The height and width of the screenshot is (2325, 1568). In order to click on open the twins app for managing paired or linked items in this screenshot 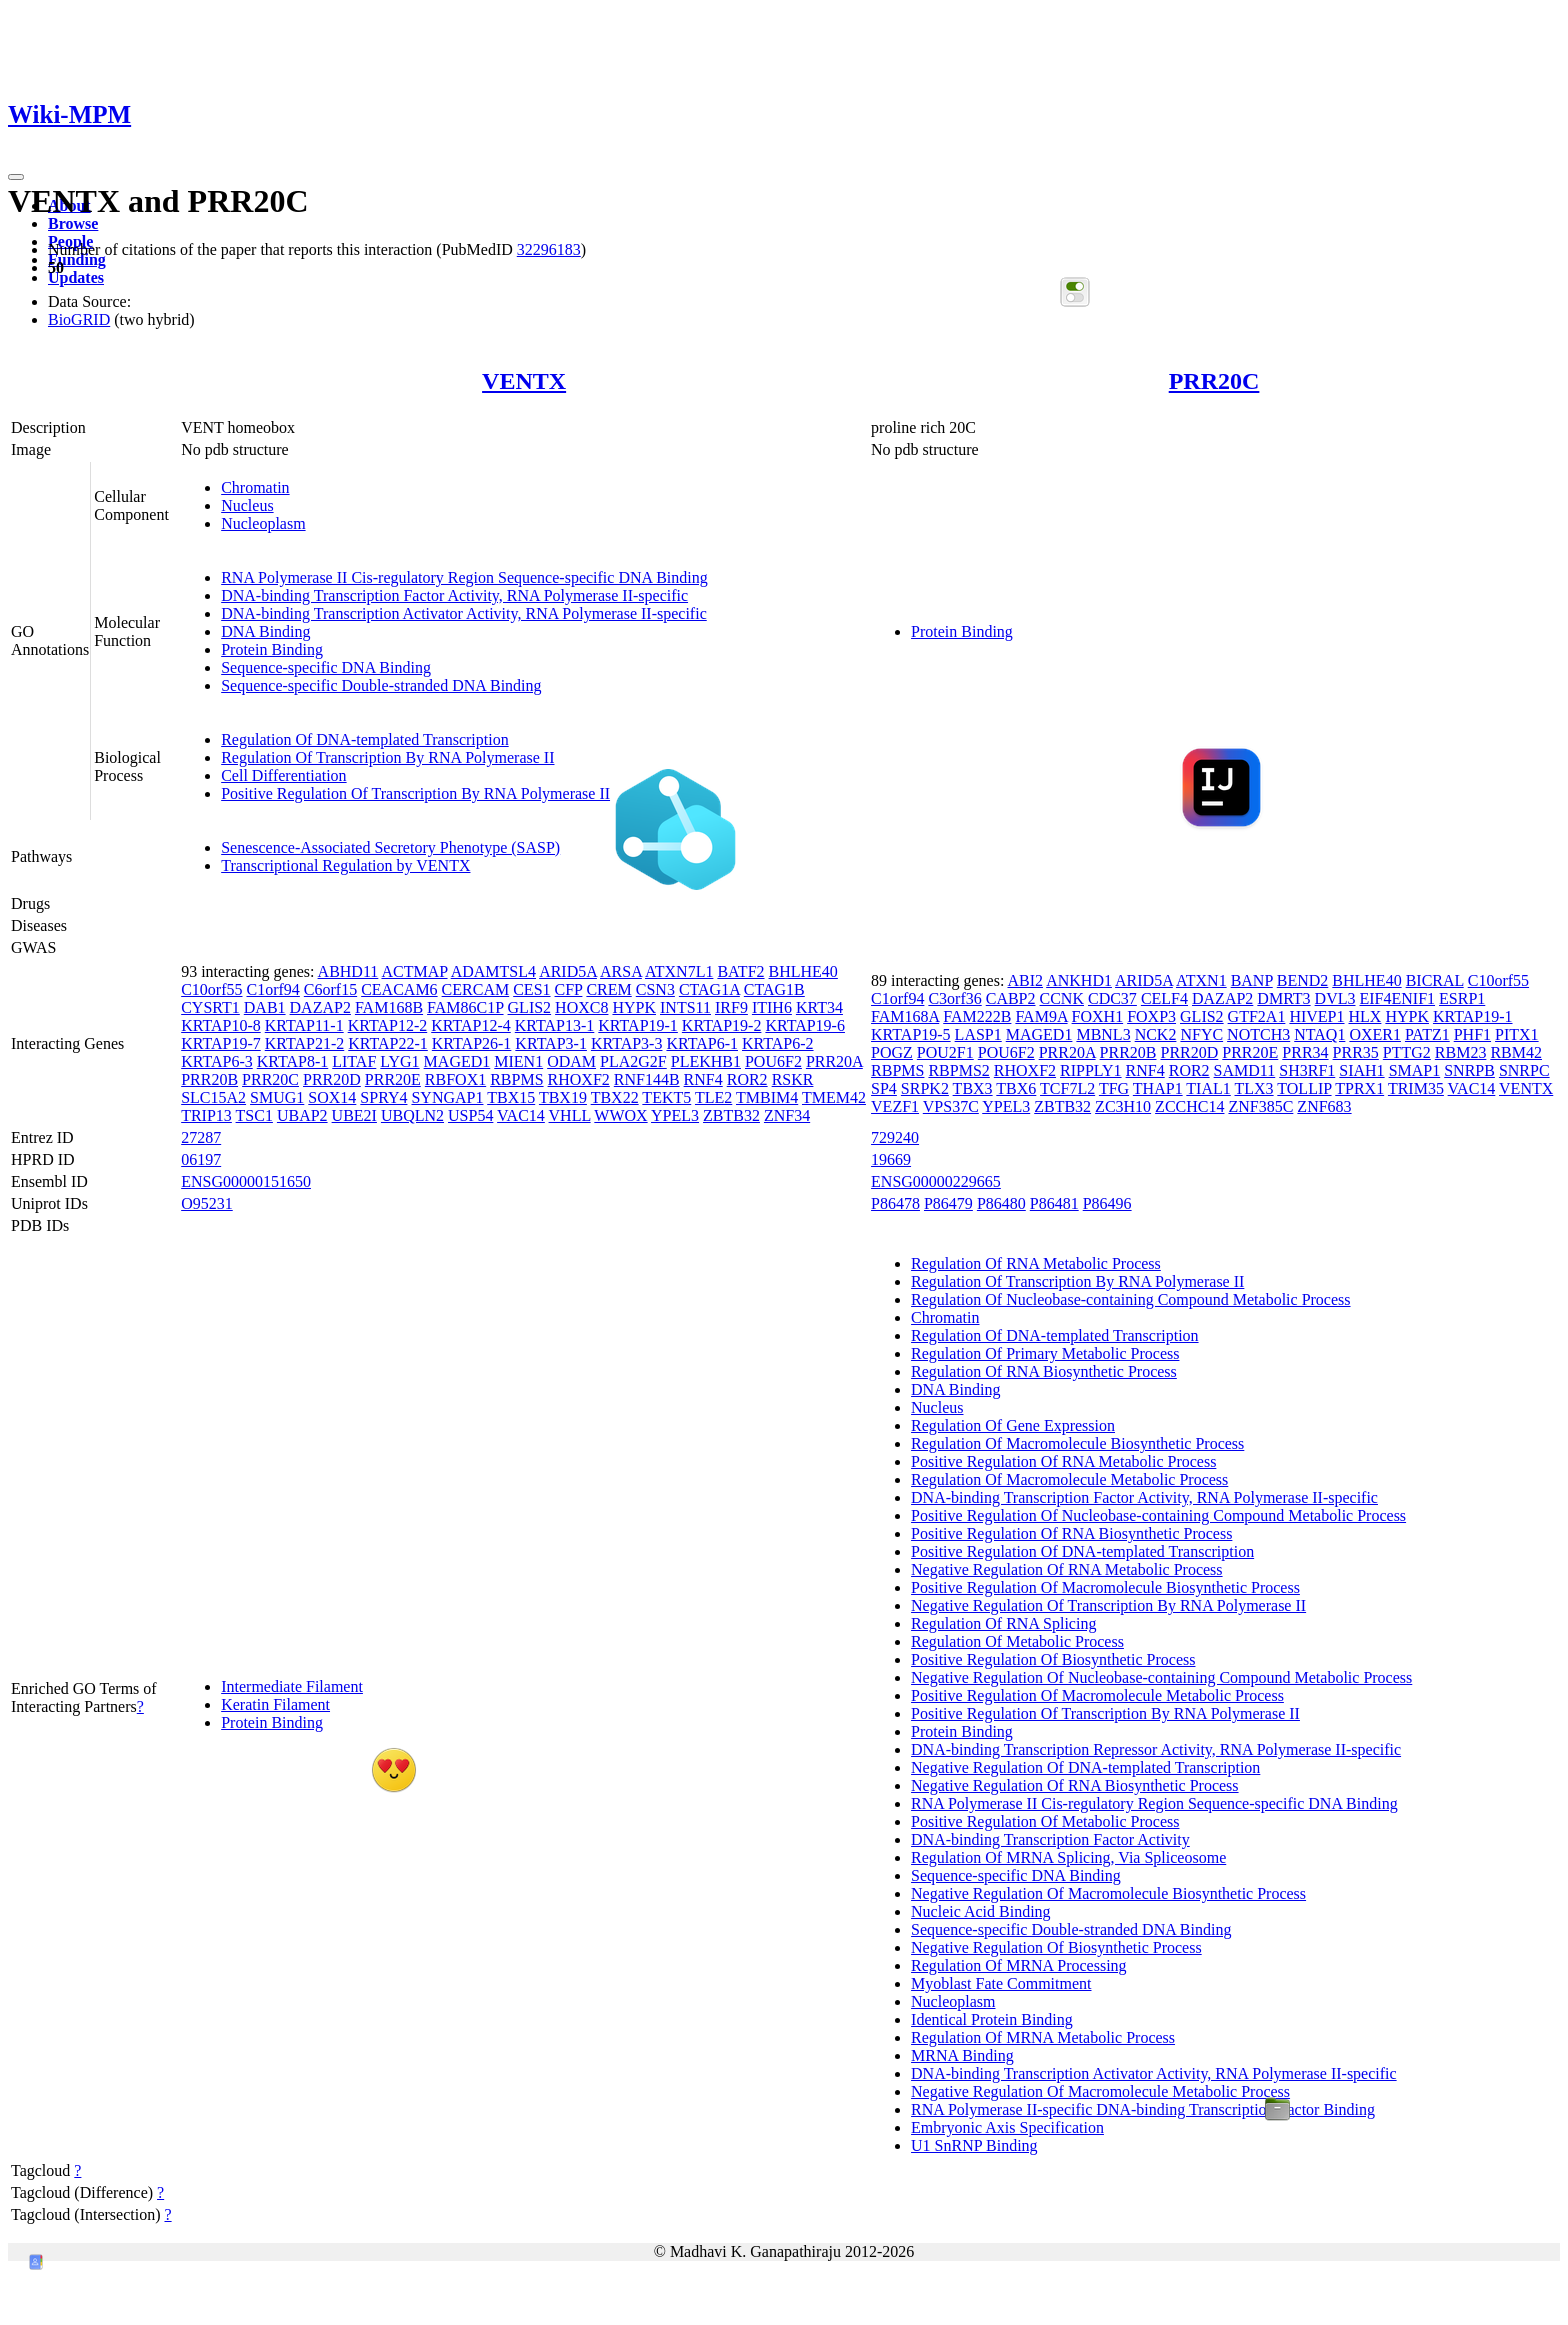, I will do `click(675, 829)`.